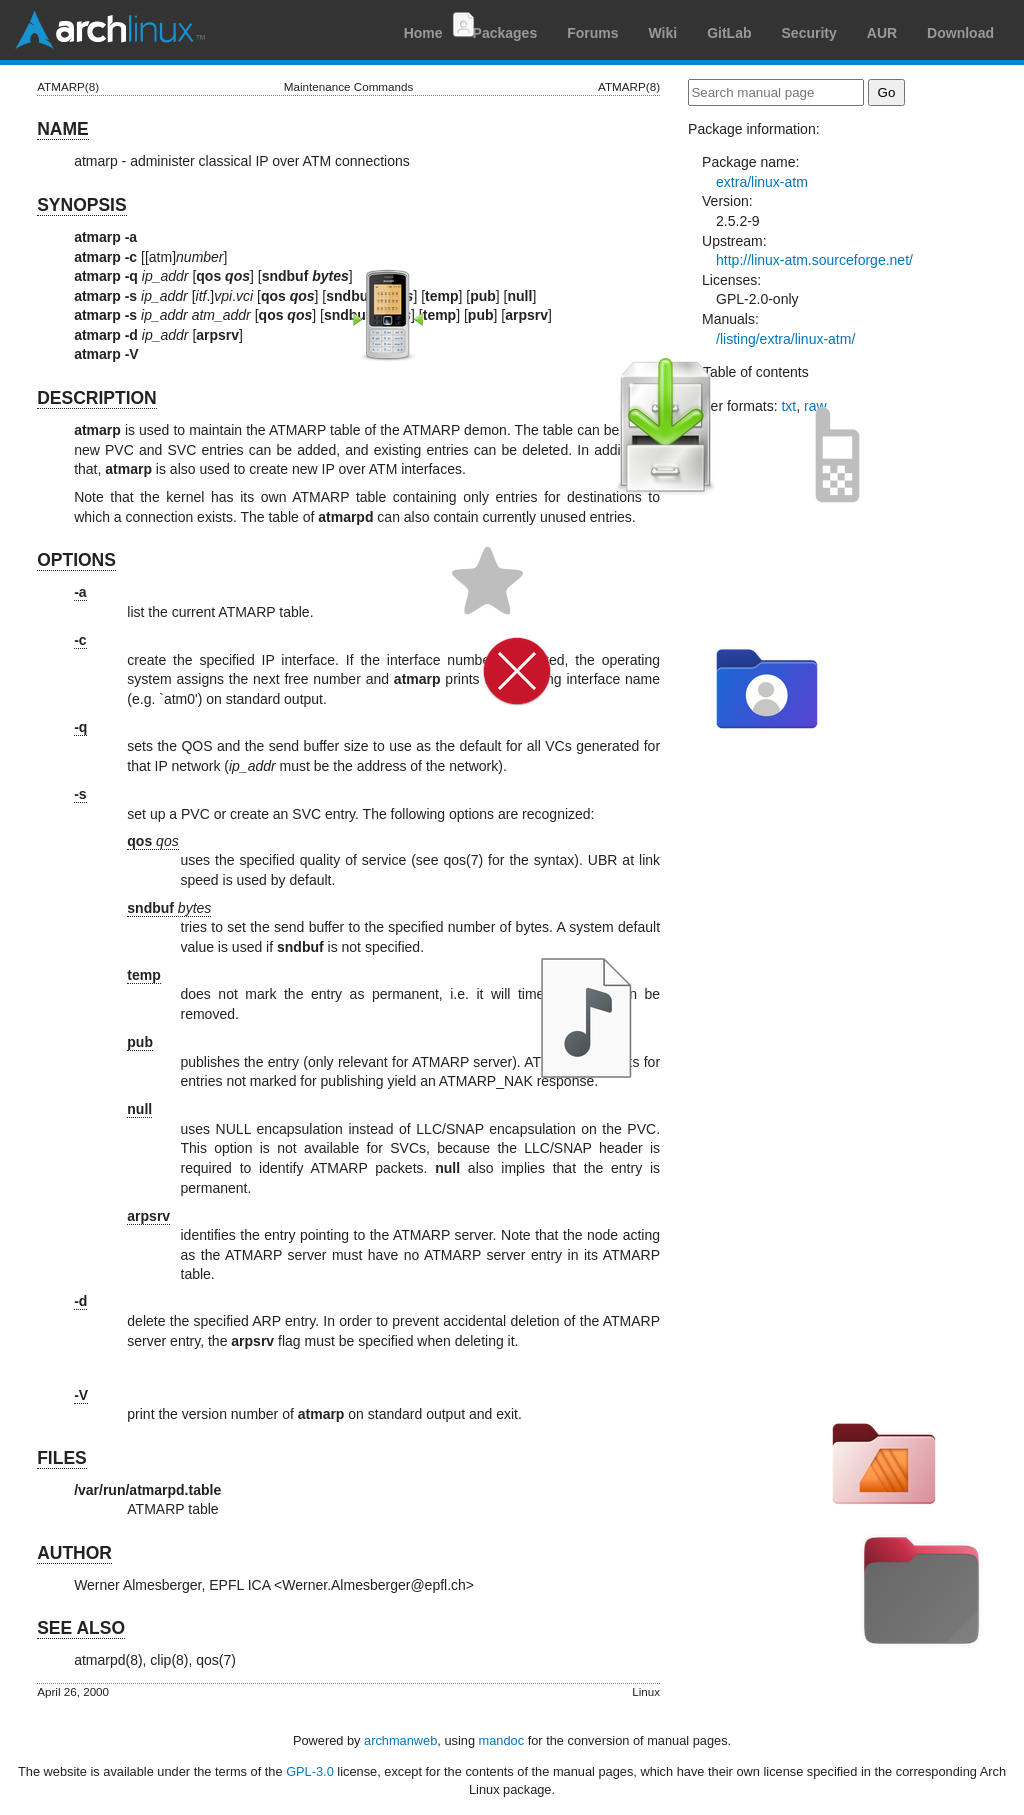  What do you see at coordinates (883, 1466) in the screenshot?
I see `open affinity publisher project folder` at bounding box center [883, 1466].